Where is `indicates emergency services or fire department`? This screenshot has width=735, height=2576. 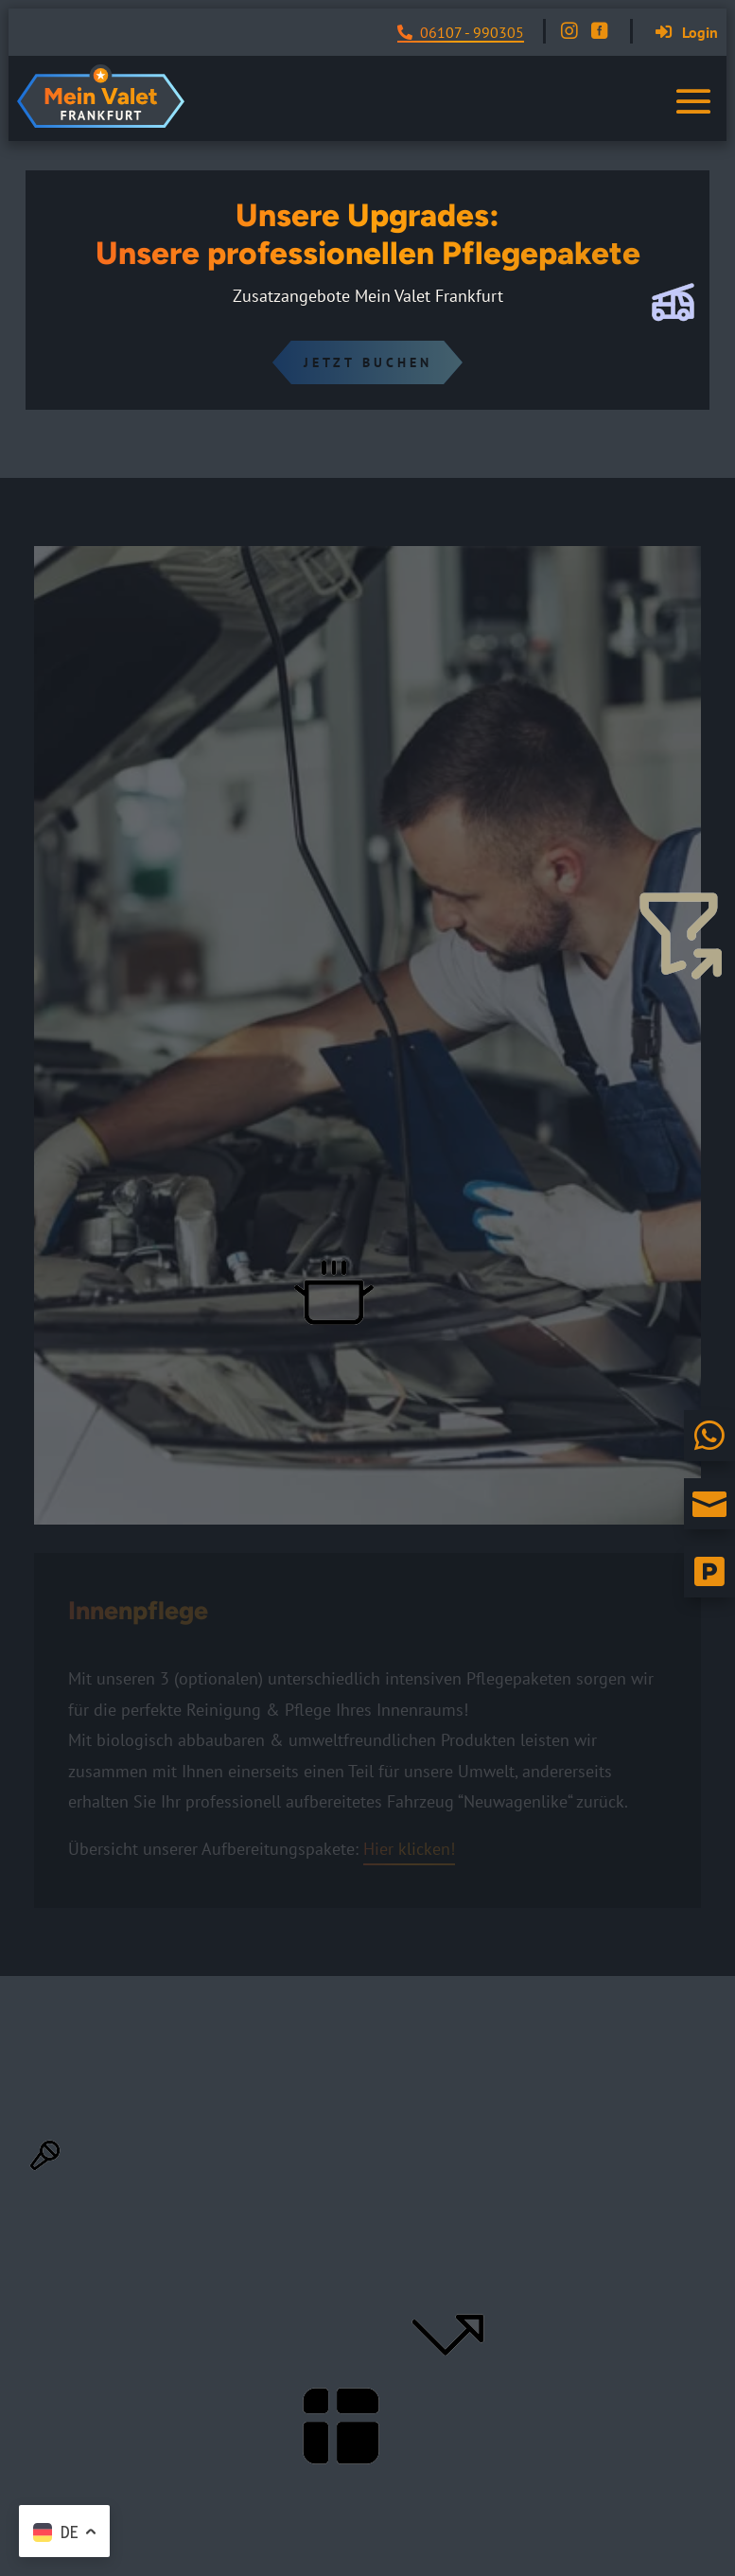 indicates emergency services or fire department is located at coordinates (673, 304).